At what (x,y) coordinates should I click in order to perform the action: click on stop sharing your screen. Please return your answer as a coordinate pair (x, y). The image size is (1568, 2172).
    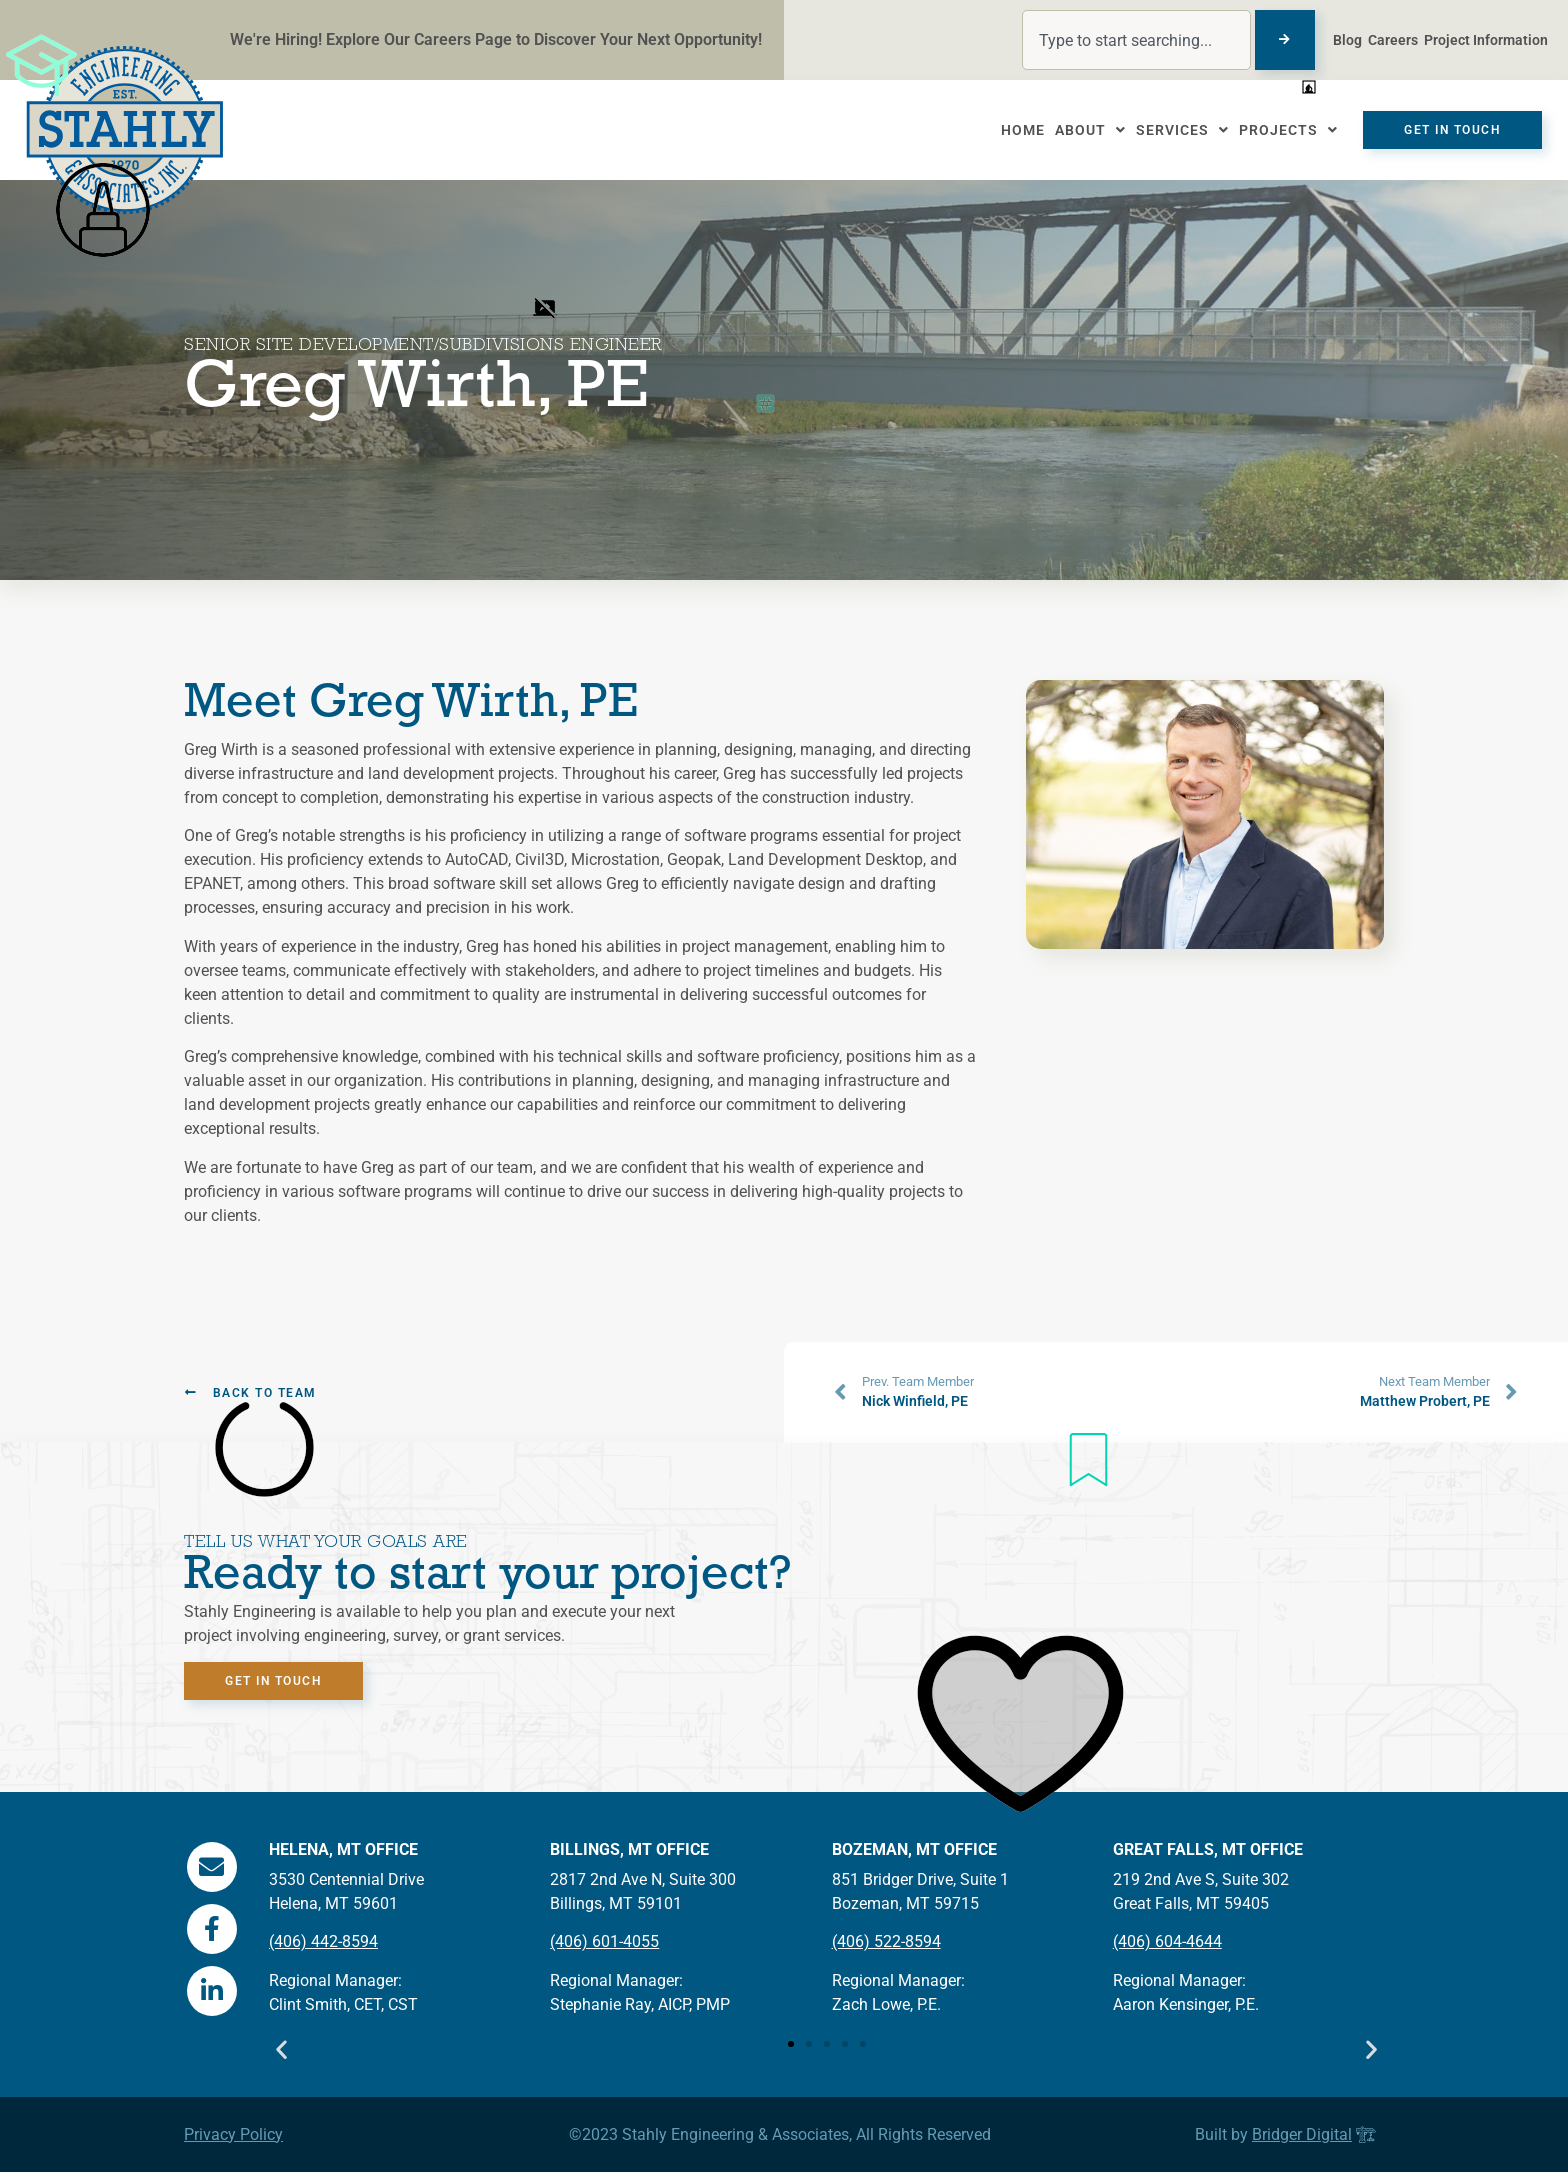
    Looking at the image, I should click on (545, 308).